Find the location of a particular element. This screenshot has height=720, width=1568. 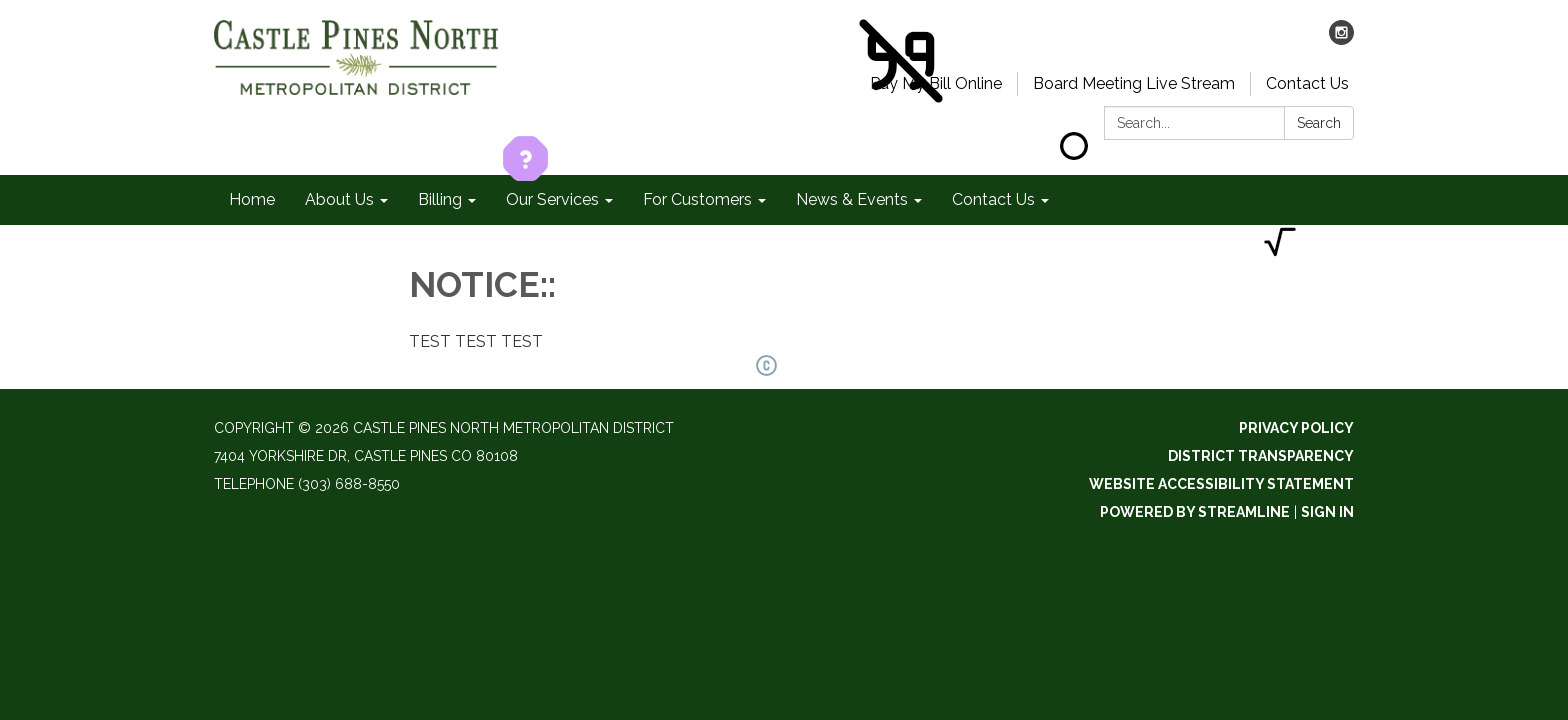

disable quotation formatting is located at coordinates (901, 61).